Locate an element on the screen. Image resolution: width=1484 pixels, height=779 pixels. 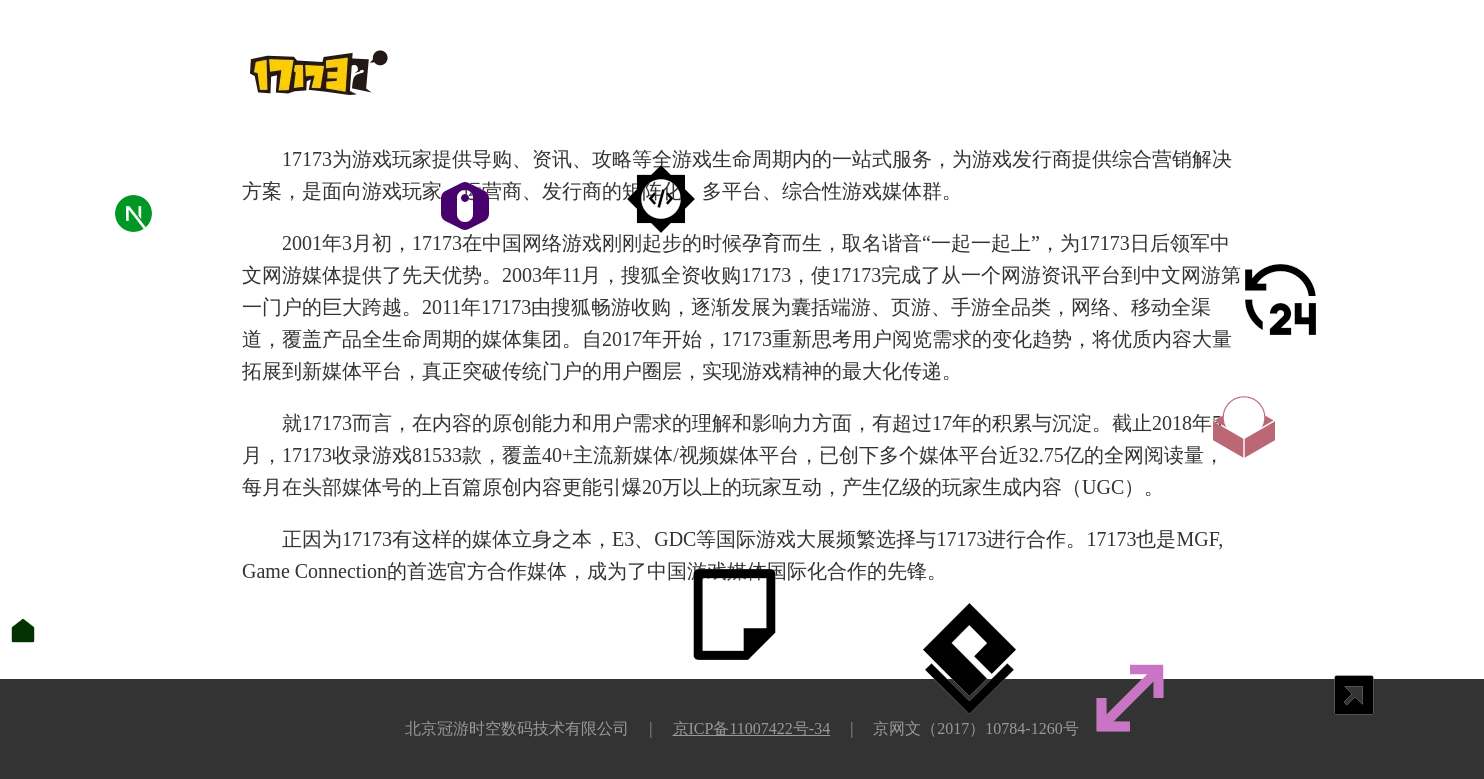
open Roundcube webmail client is located at coordinates (1244, 427).